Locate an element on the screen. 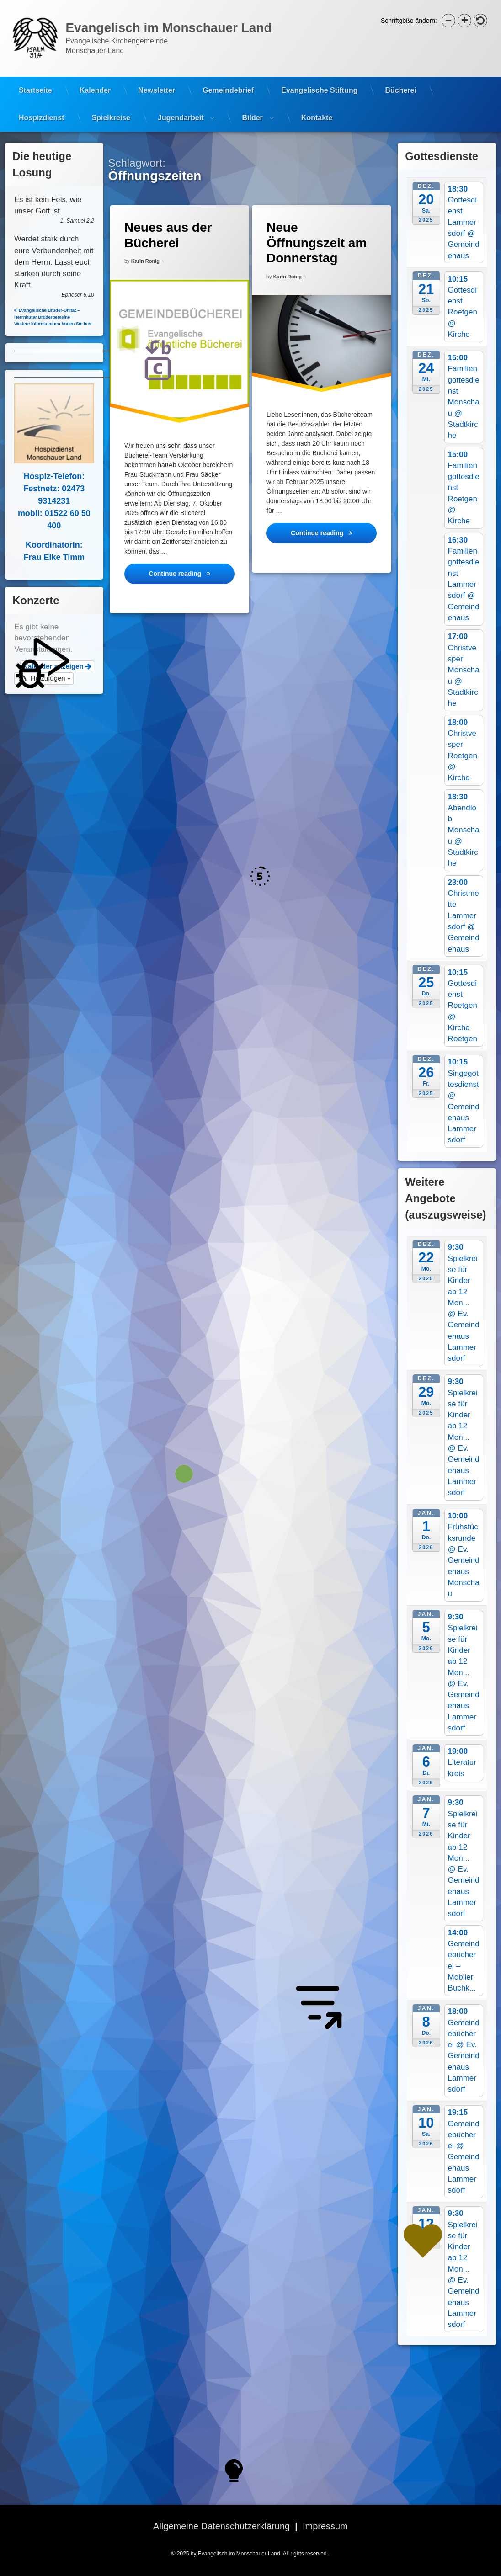 Image resolution: width=501 pixels, height=2576 pixels. indicates a favorited or liked item is located at coordinates (423, 2241).